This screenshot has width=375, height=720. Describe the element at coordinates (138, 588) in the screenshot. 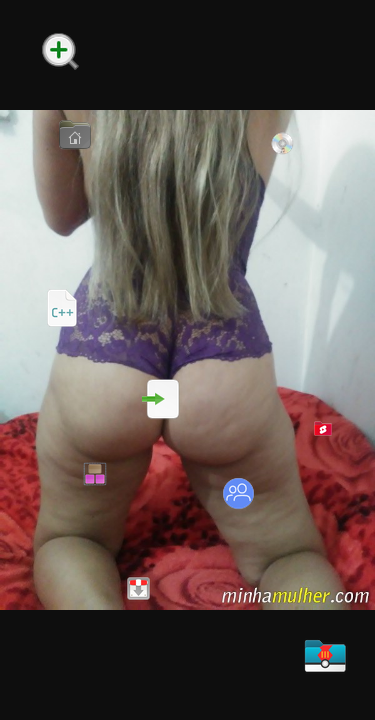

I see `open transmission torrent client` at that location.